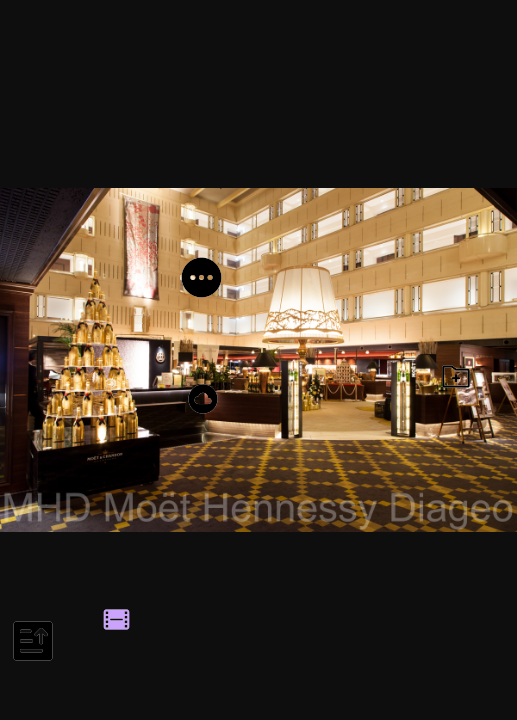 Image resolution: width=517 pixels, height=720 pixels. I want to click on access video or movie content, so click(116, 619).